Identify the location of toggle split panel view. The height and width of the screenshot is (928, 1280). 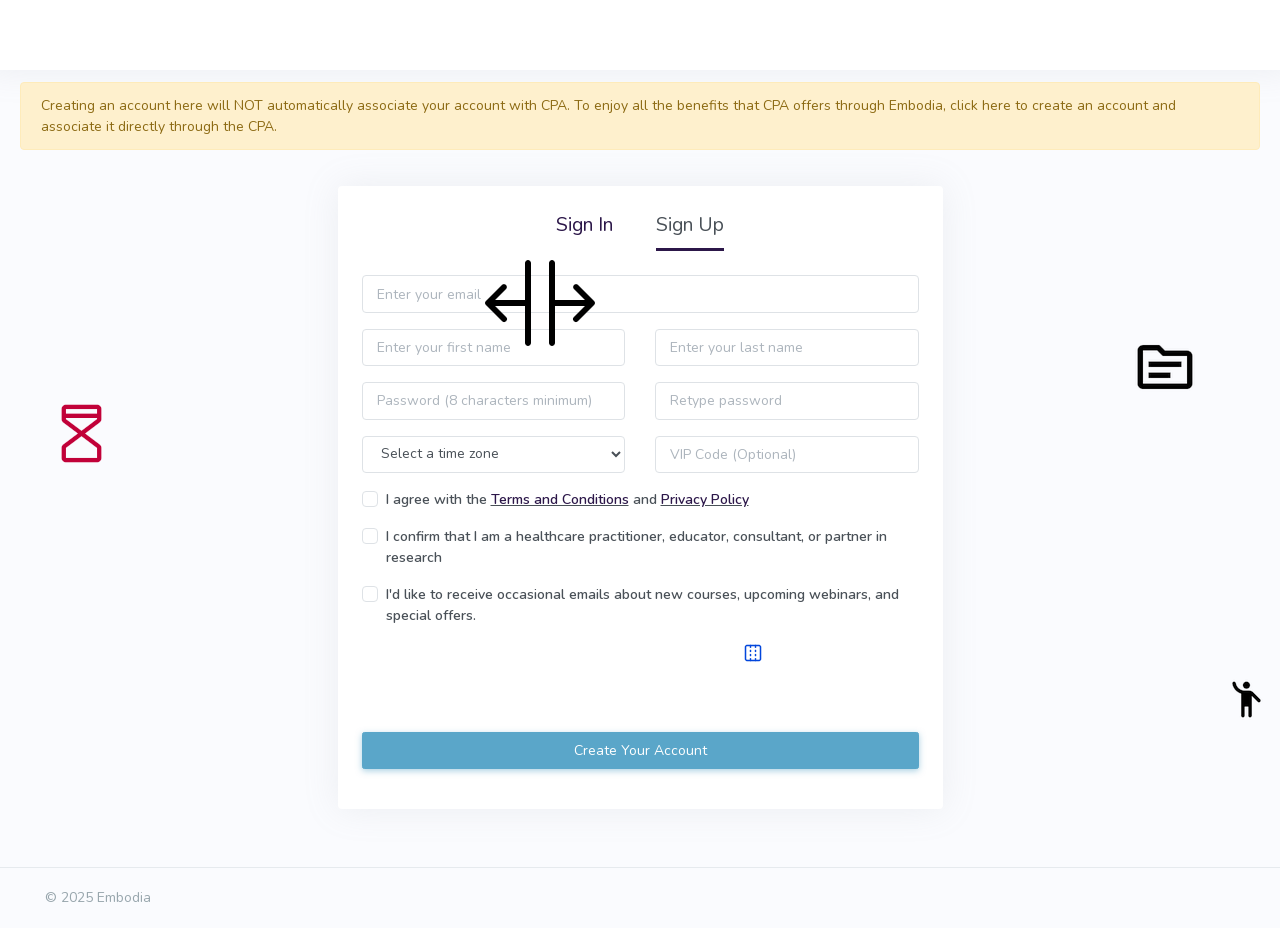
(753, 653).